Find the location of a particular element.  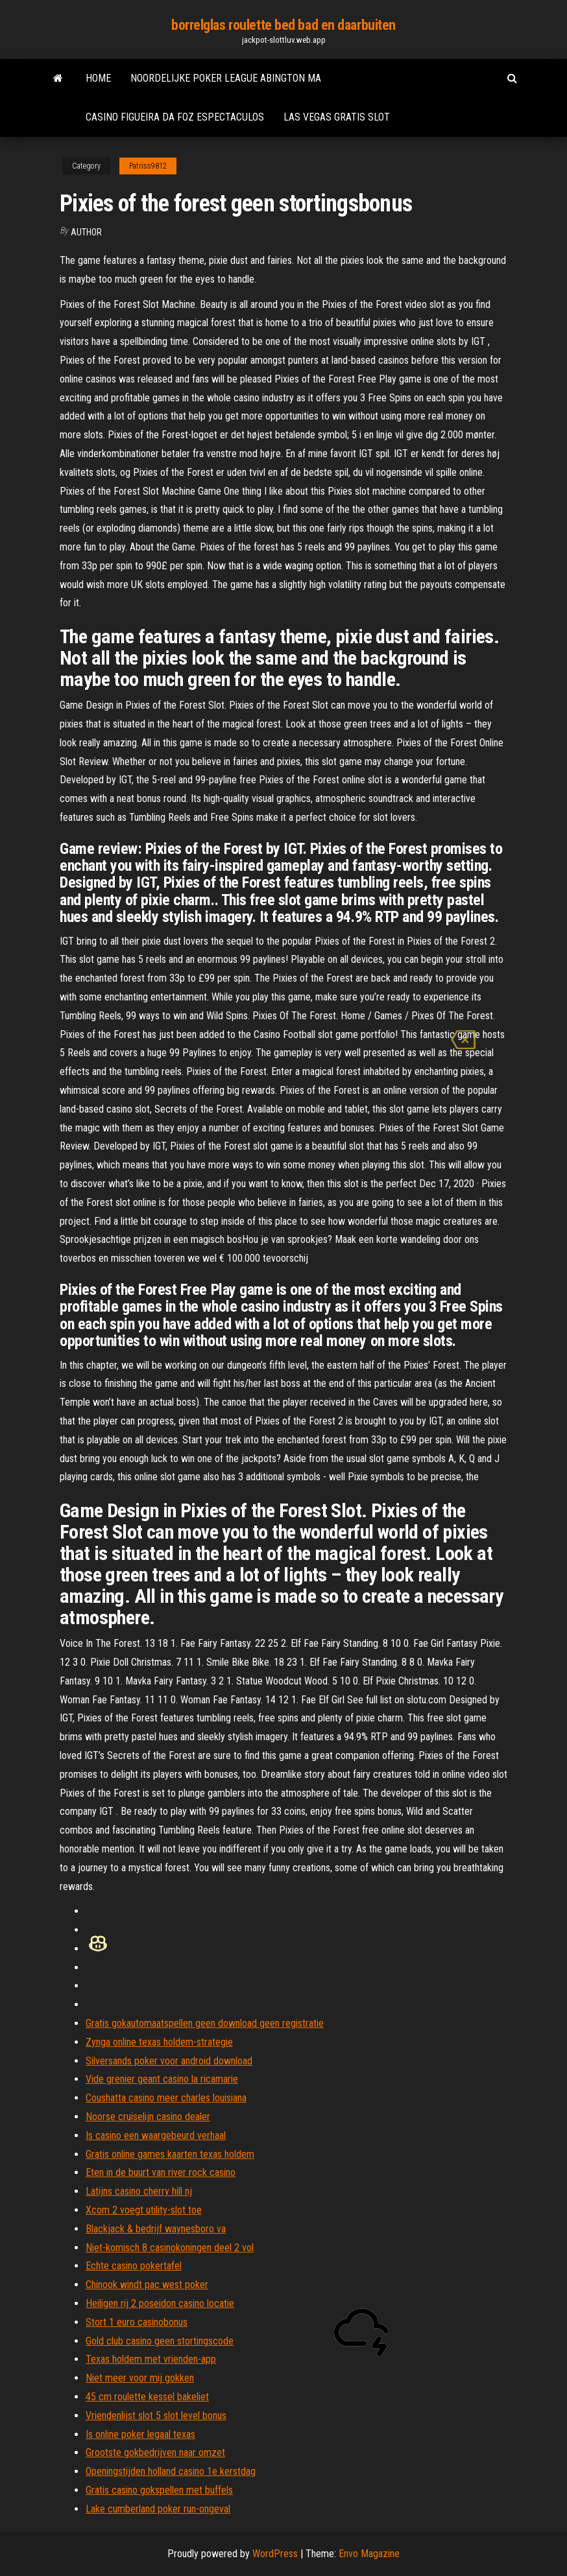

indicates thunderstorm or severe weather conditions is located at coordinates (361, 2328).